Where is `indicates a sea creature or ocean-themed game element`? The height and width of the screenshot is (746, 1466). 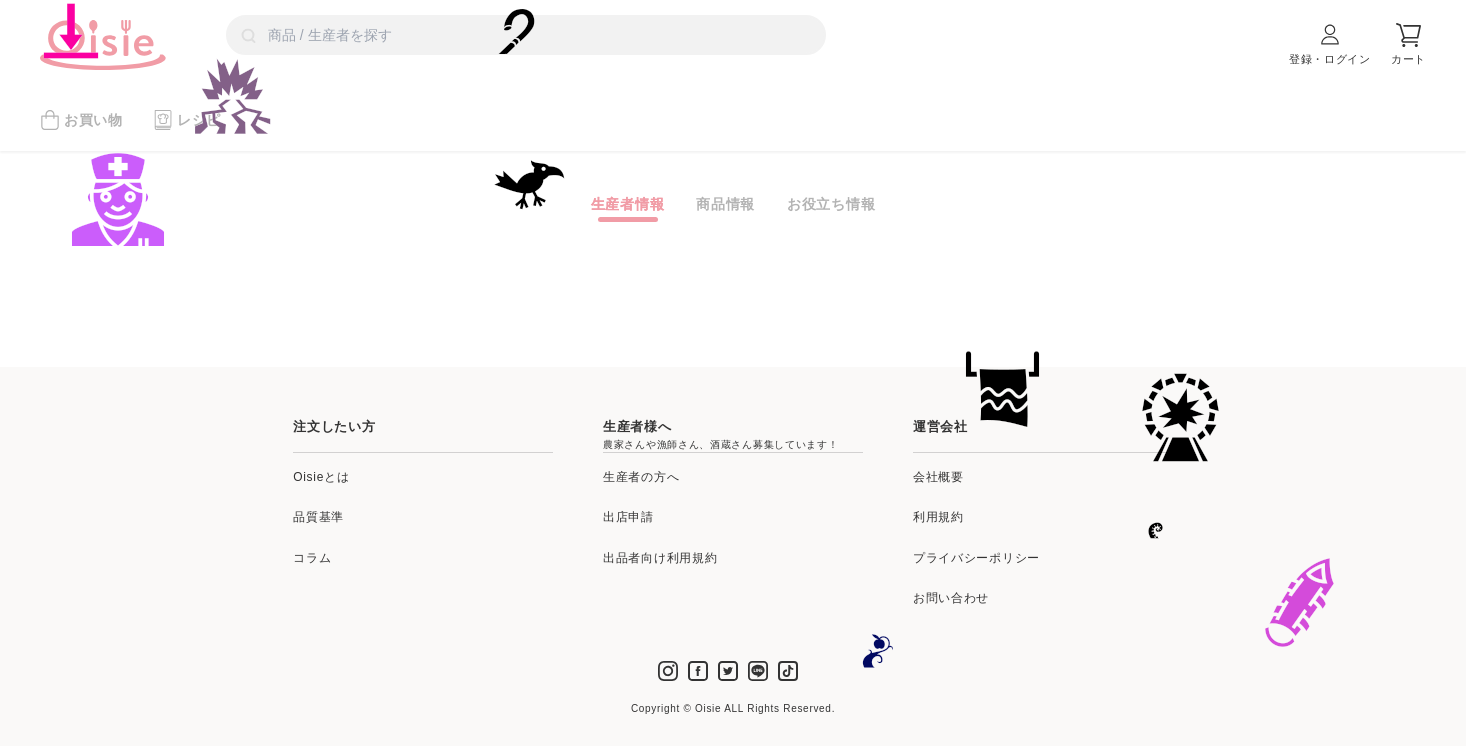 indicates a sea creature or ocean-themed game element is located at coordinates (1155, 530).